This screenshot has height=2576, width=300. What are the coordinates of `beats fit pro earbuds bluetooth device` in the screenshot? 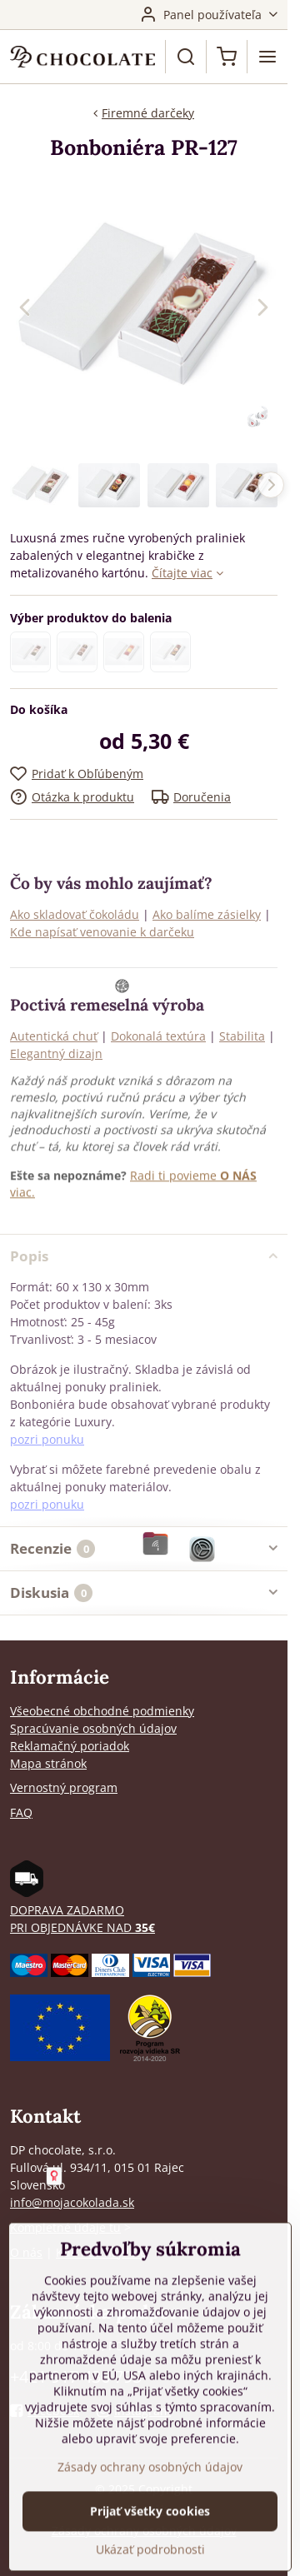 It's located at (258, 417).